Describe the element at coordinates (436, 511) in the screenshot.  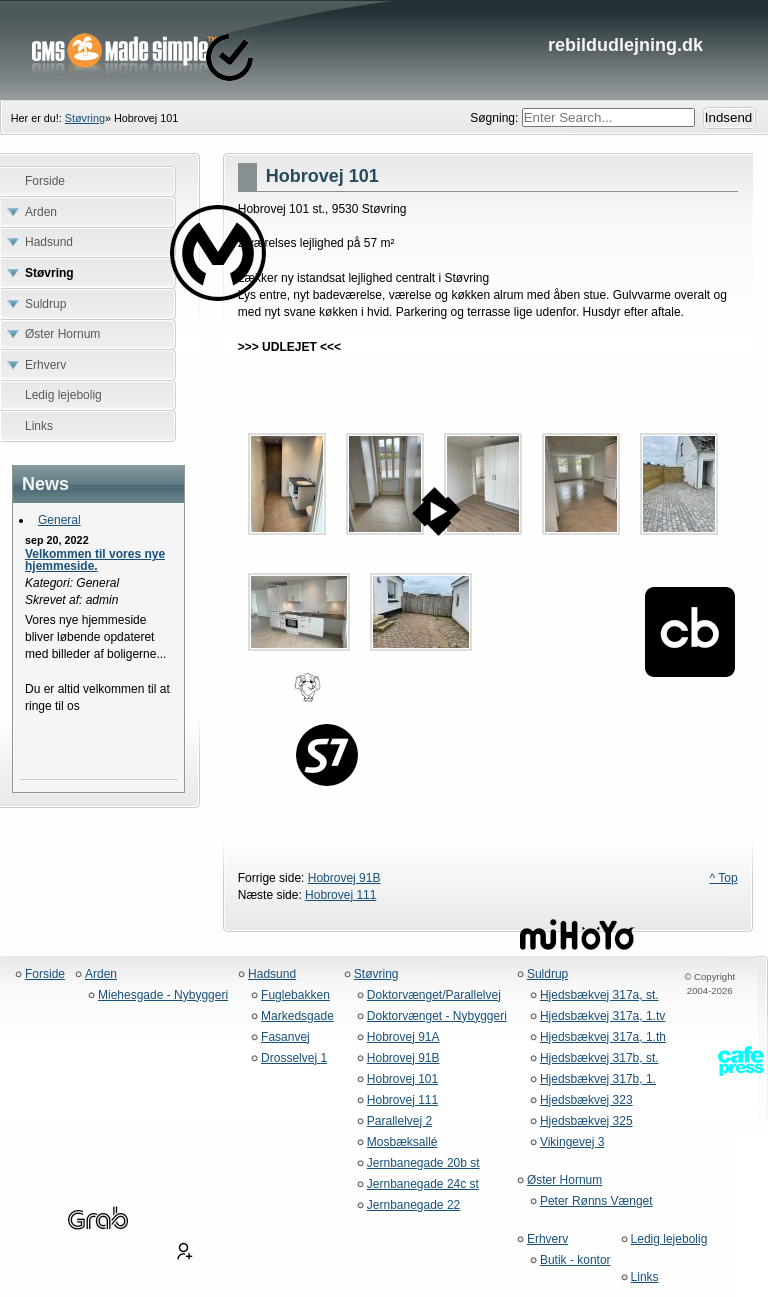
I see `open the Emby media server app` at that location.